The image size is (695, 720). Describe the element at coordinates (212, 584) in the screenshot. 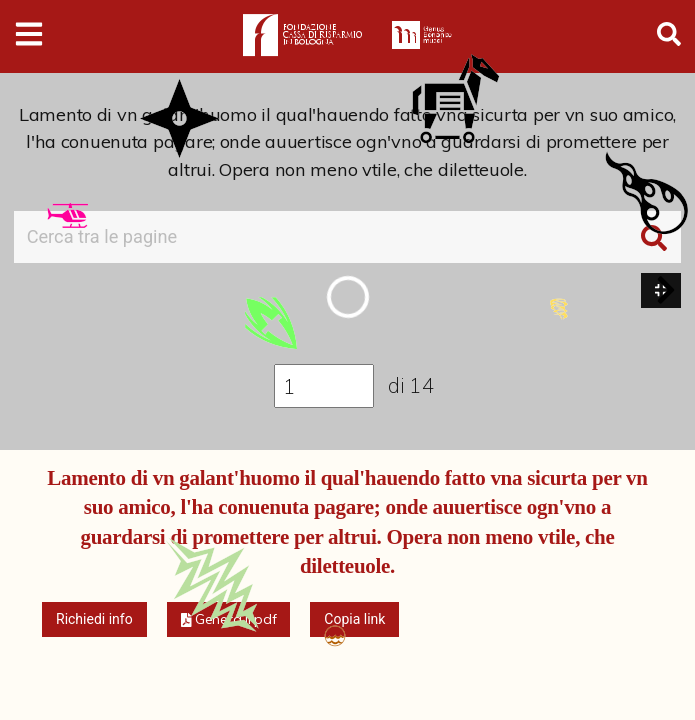

I see `indicates electrical frequency or power level` at that location.